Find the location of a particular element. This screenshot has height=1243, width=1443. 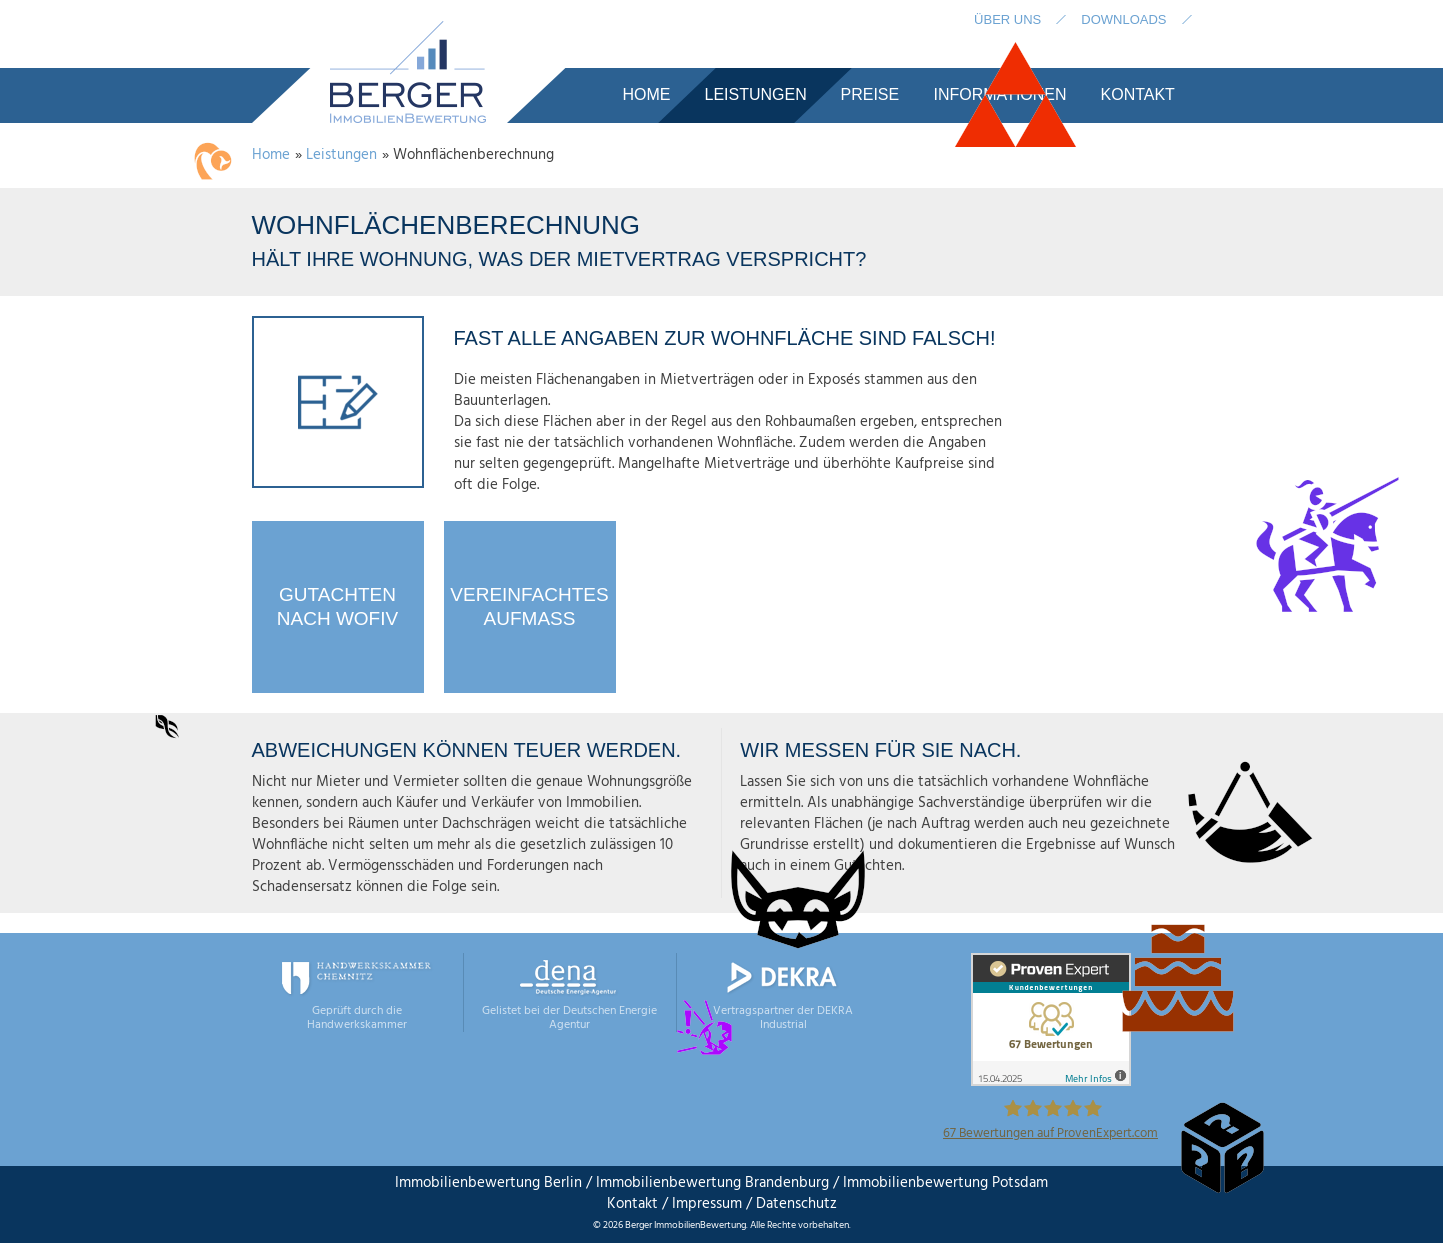

view cake or bakery options is located at coordinates (1178, 972).